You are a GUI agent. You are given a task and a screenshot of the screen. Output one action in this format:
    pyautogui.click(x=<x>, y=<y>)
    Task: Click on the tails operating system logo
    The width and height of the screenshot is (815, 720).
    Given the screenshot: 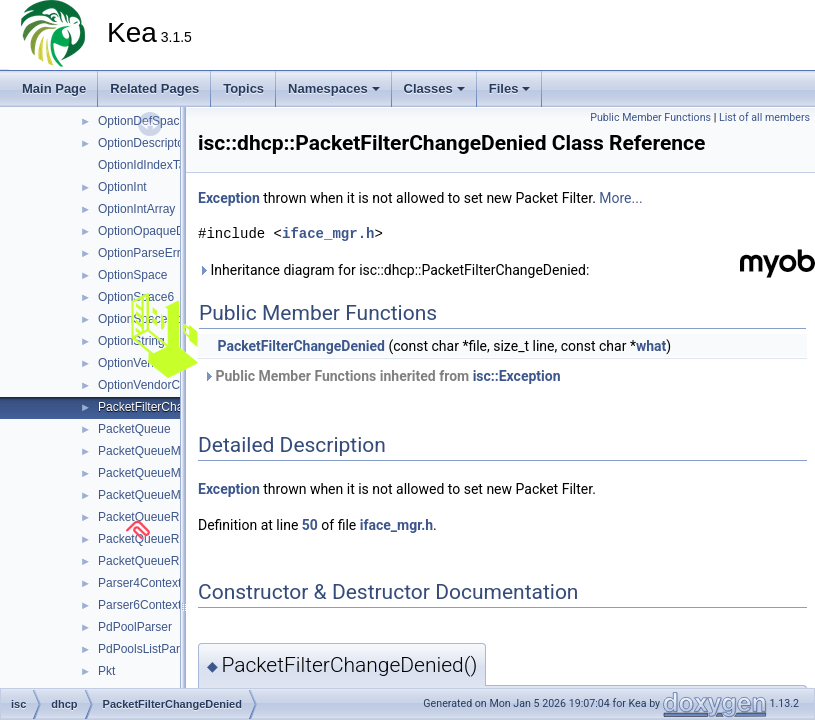 What is the action you would take?
    pyautogui.click(x=164, y=335)
    